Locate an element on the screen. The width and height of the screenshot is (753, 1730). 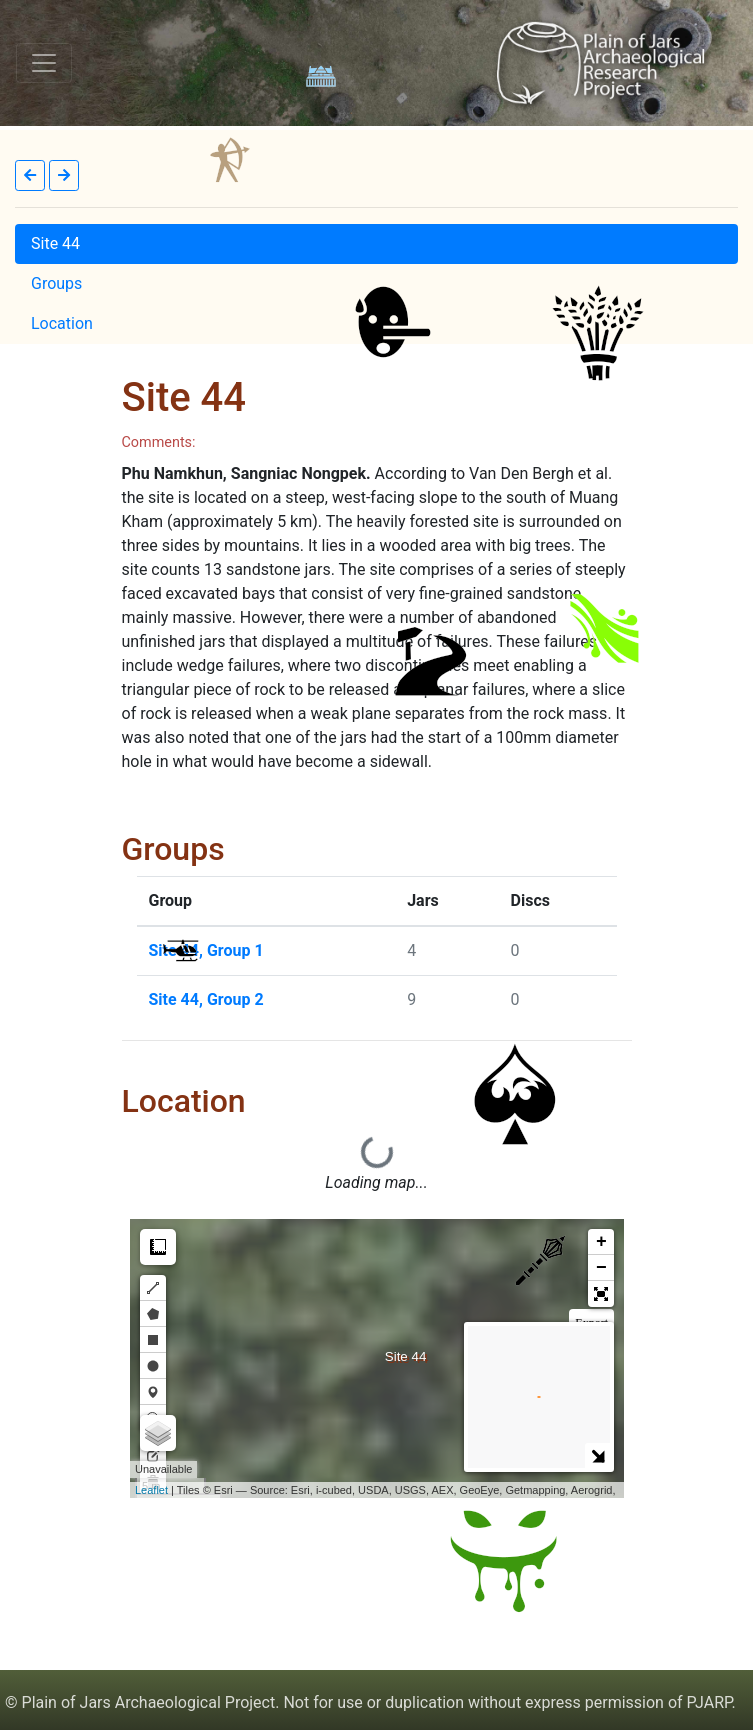
view hiking or walking trail routes is located at coordinates (430, 660).